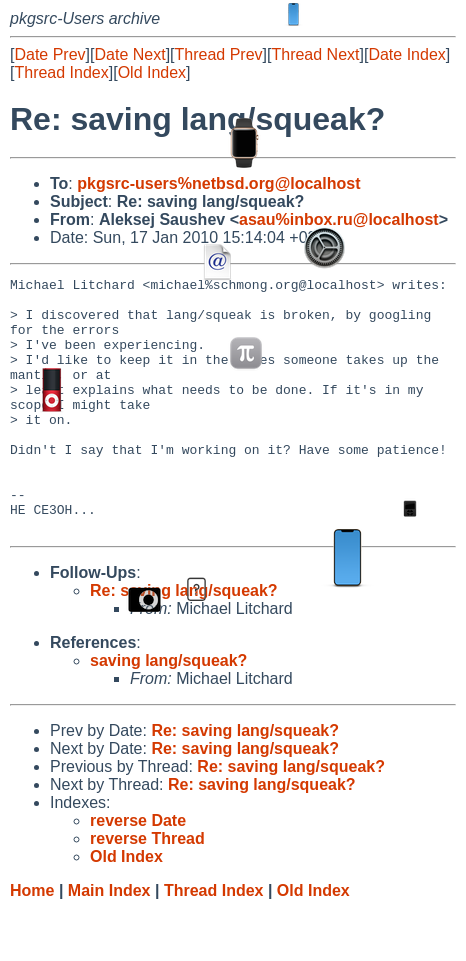 Image resolution: width=466 pixels, height=961 pixels. I want to click on access your saved web bookmarks, so click(217, 262).